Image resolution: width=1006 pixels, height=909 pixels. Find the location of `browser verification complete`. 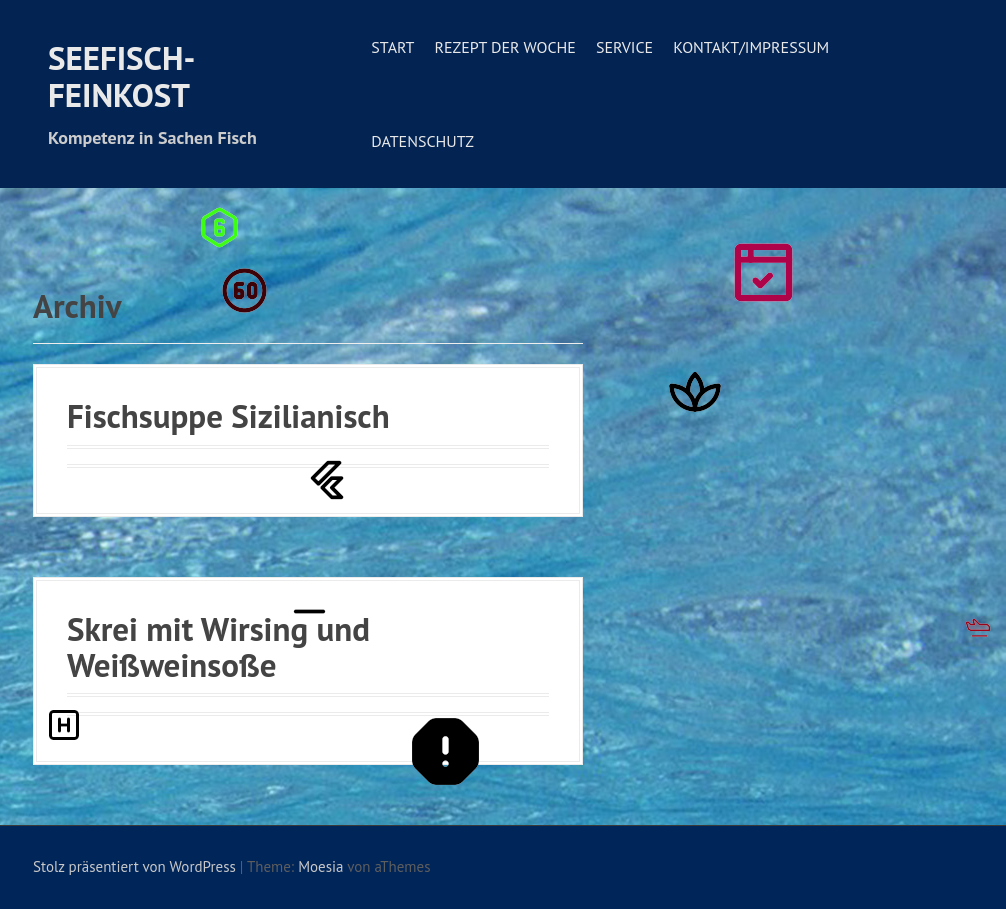

browser verification complete is located at coordinates (763, 272).